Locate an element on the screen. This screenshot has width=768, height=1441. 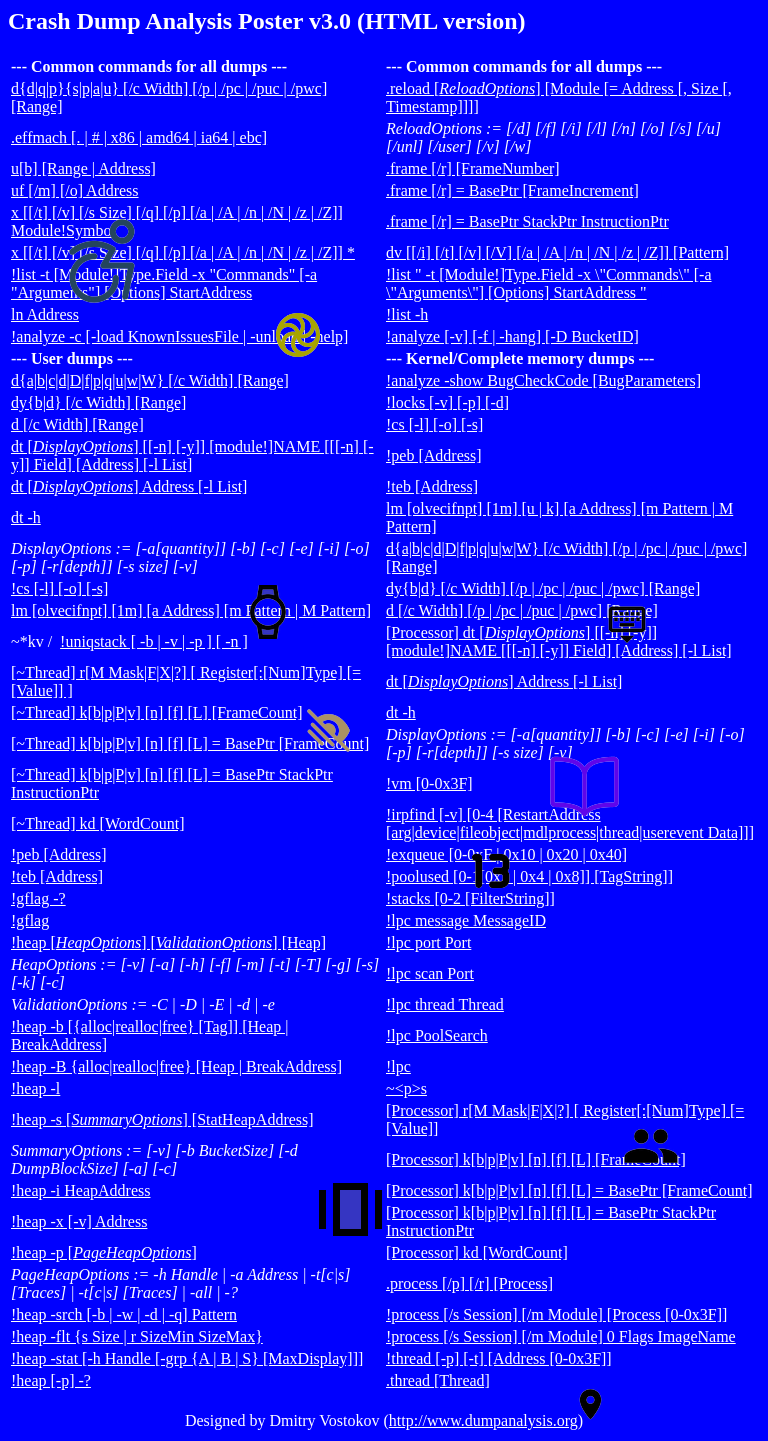
indicates 13 unread notifications or items is located at coordinates (489, 871).